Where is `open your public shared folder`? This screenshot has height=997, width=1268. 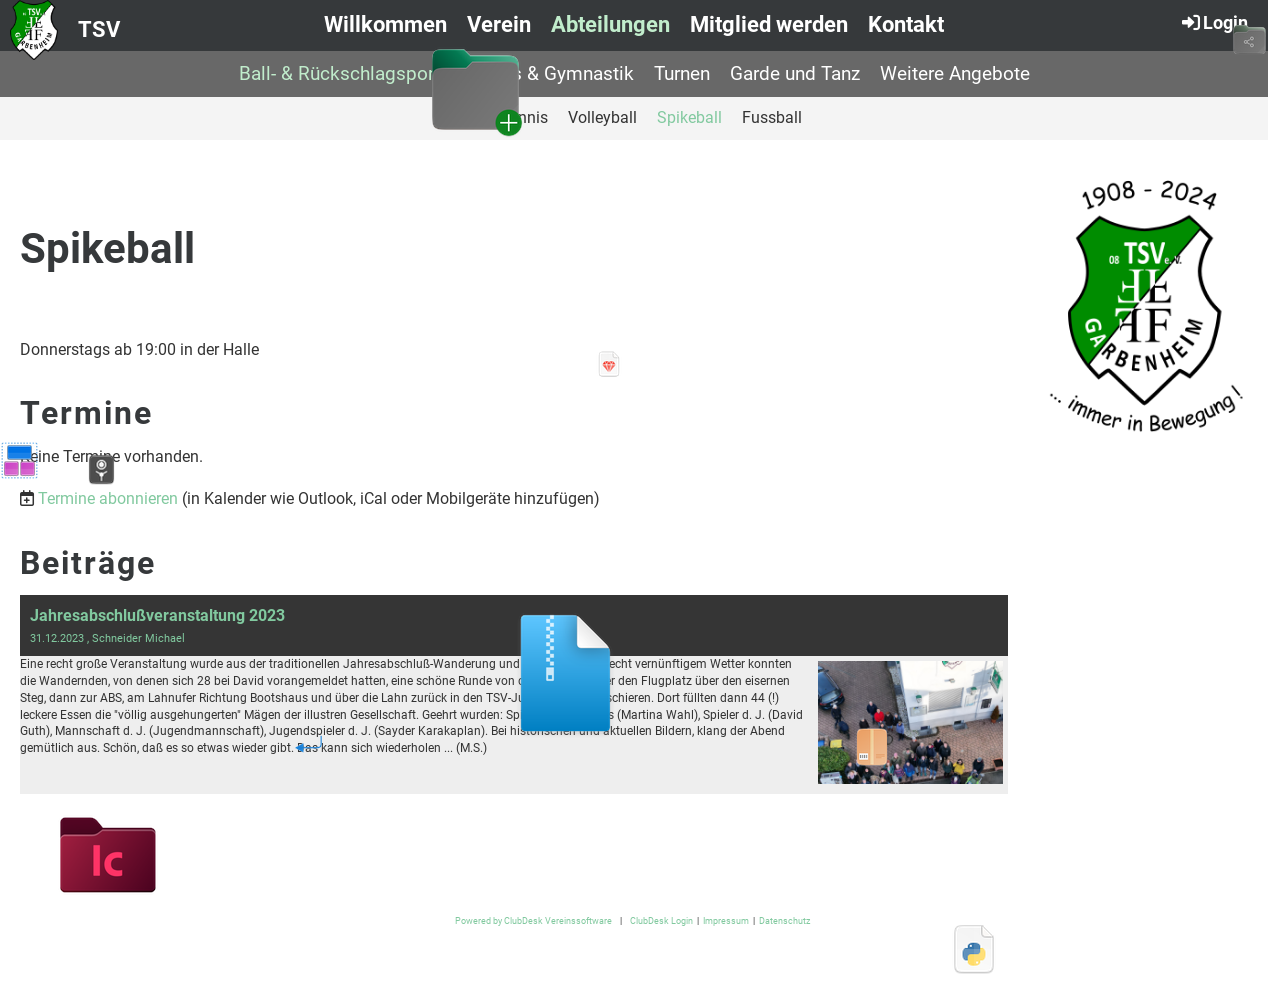 open your public shared folder is located at coordinates (1249, 39).